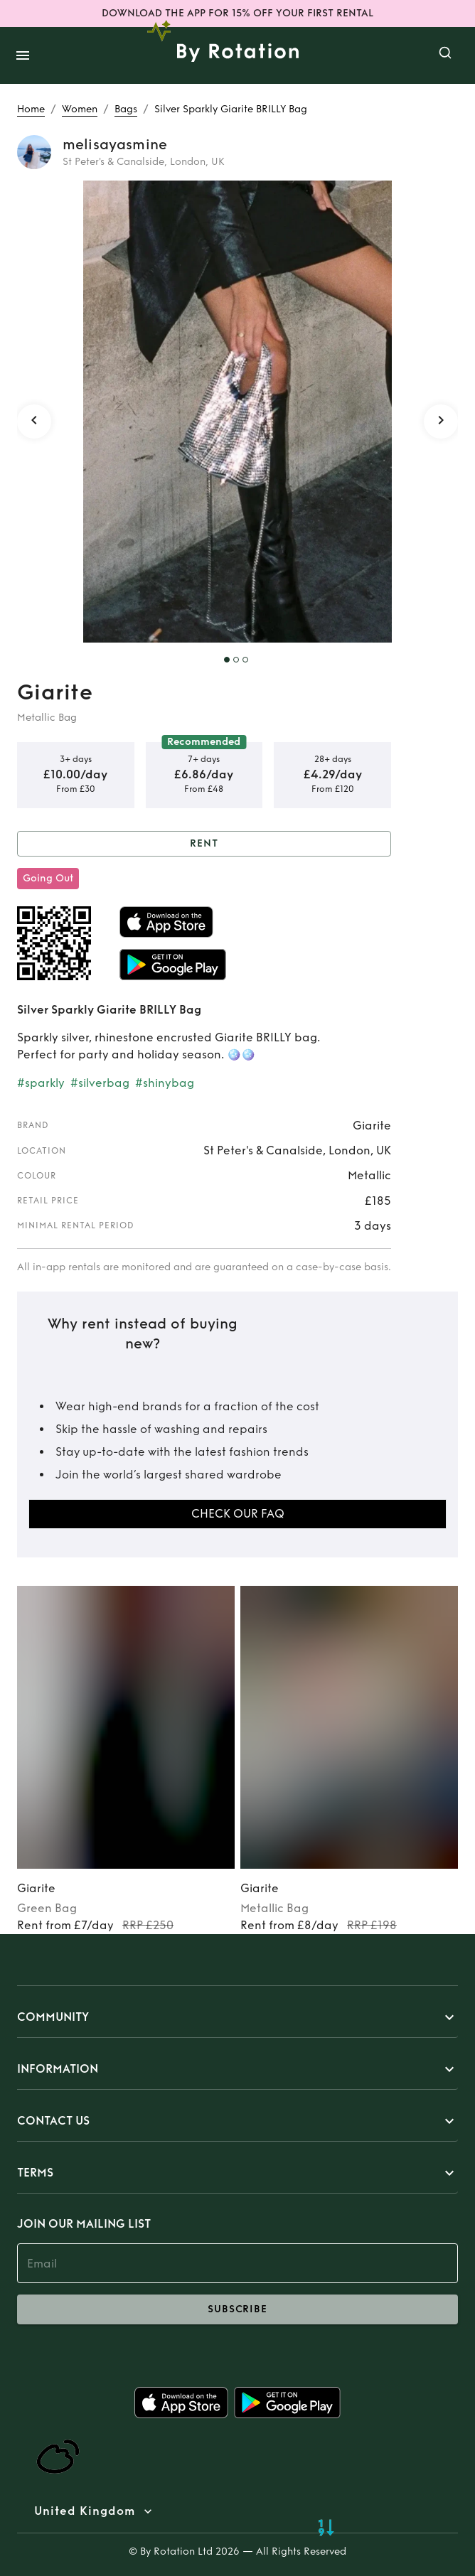 This screenshot has height=2576, width=475. I want to click on open Weibo app, so click(58, 2457).